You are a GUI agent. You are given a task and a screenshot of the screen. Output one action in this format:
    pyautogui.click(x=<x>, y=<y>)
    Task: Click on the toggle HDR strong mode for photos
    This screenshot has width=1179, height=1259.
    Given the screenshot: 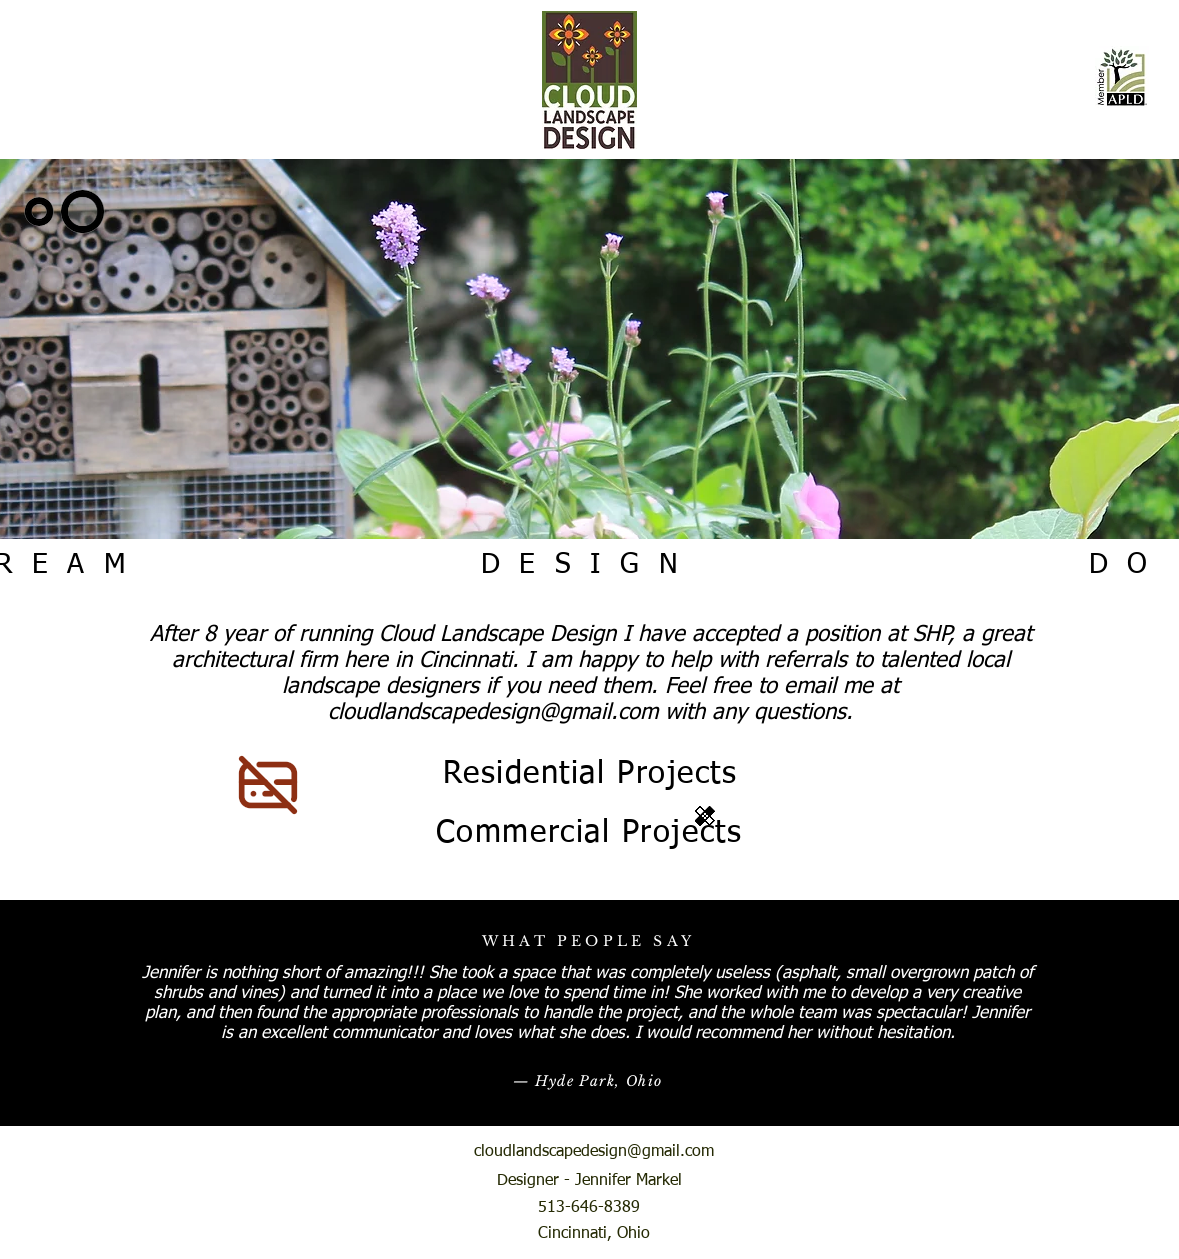 What is the action you would take?
    pyautogui.click(x=64, y=211)
    